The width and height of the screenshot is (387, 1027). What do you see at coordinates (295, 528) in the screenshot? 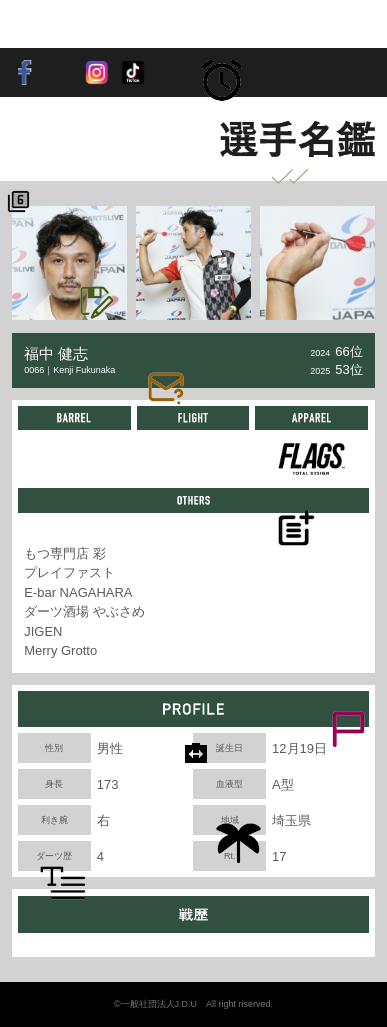
I see `create a new post or document` at bounding box center [295, 528].